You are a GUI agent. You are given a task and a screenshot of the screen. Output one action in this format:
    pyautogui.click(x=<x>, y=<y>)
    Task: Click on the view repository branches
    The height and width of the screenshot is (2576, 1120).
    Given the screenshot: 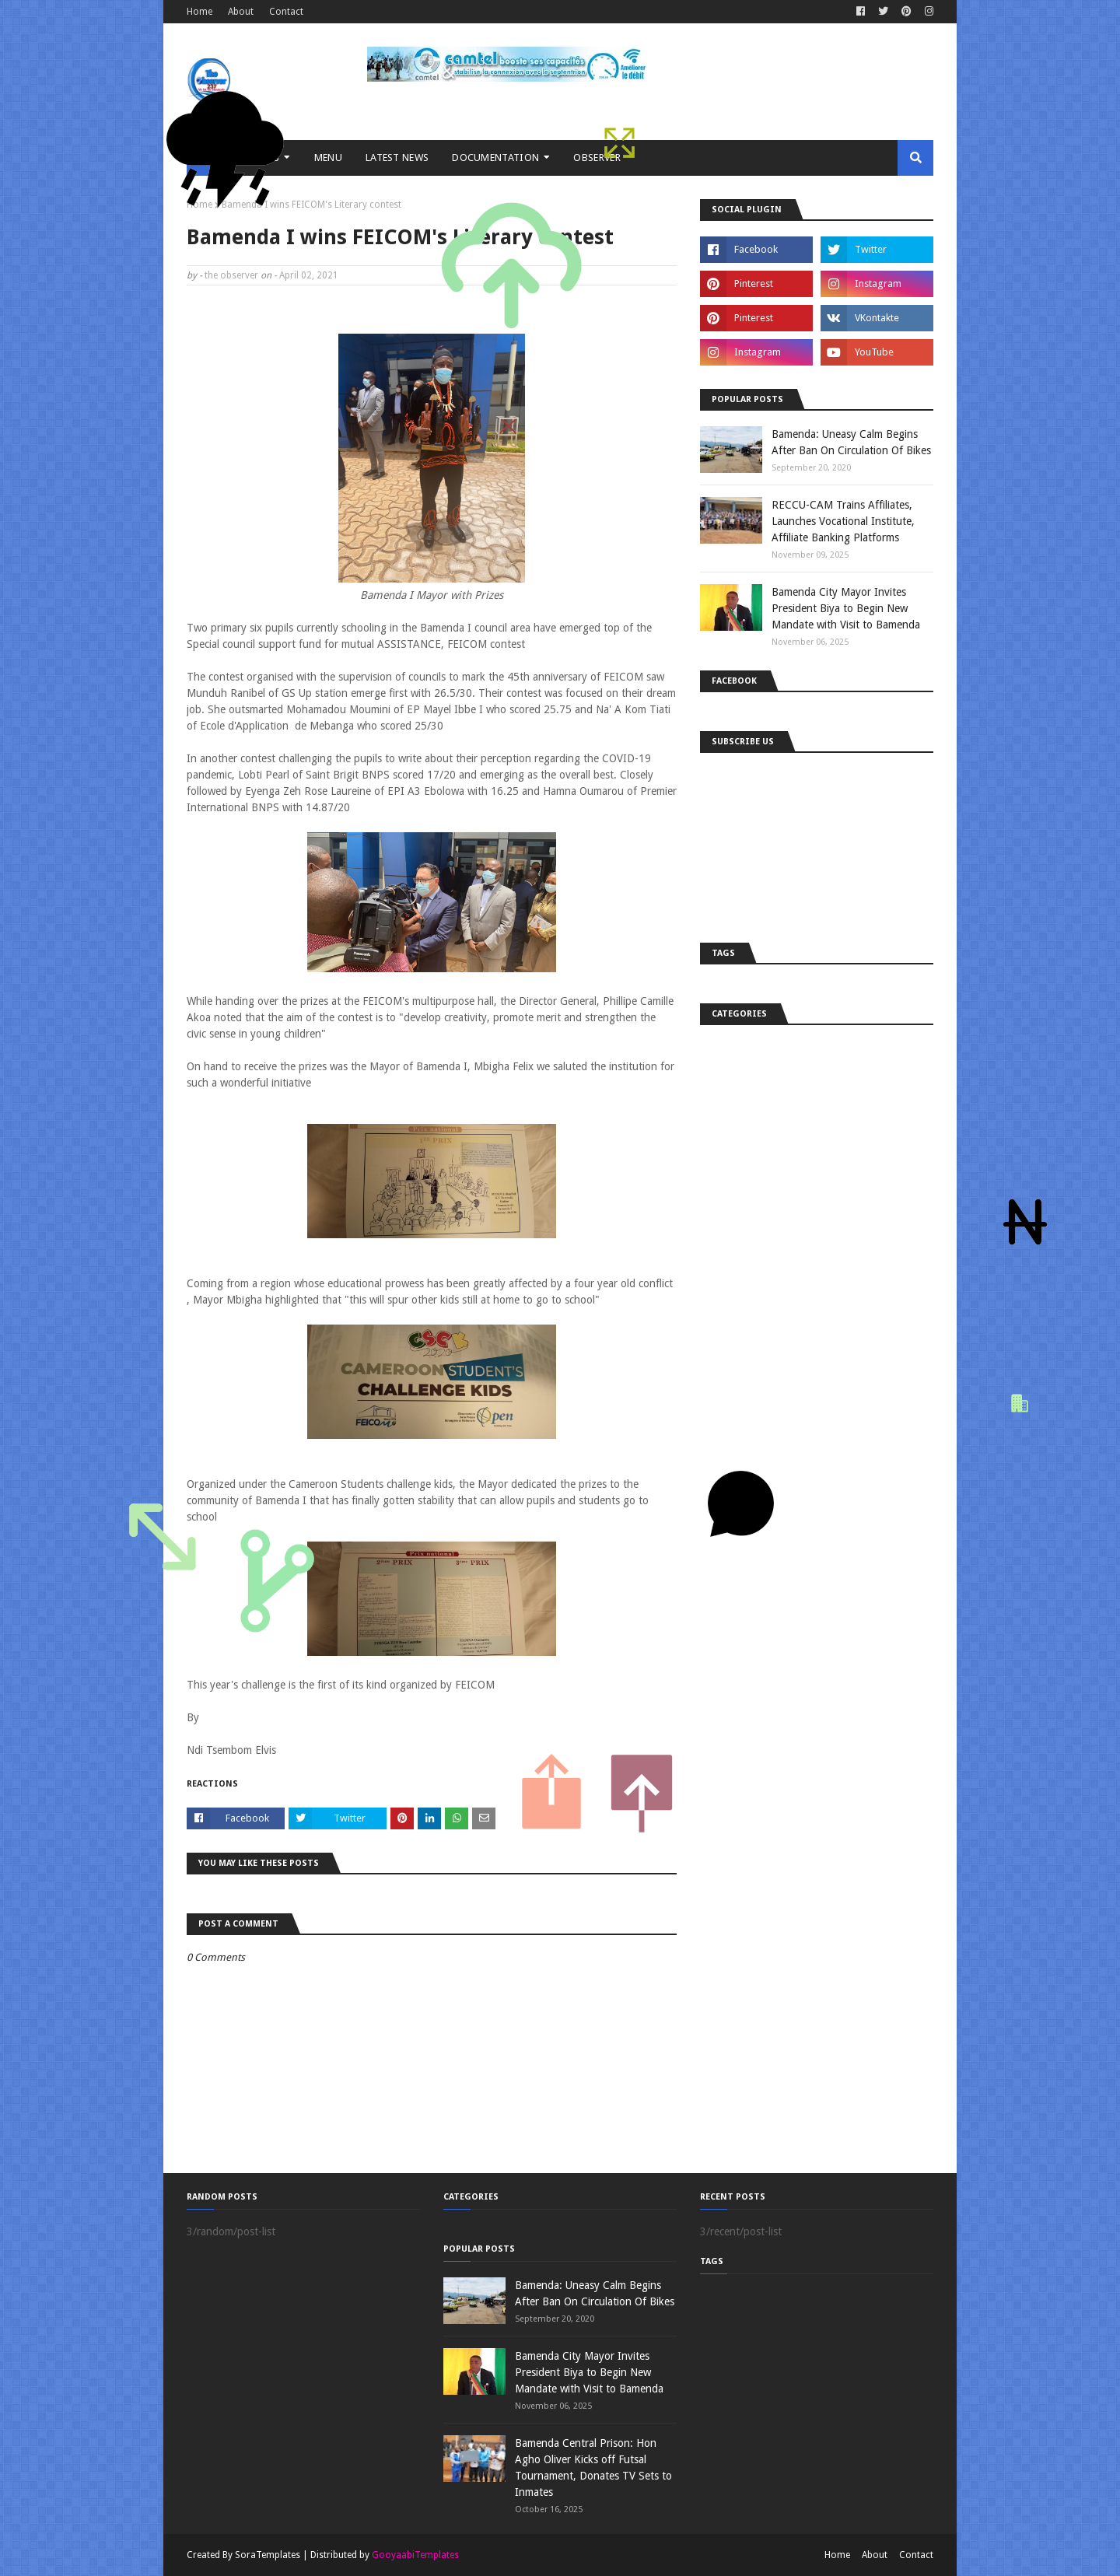 What is the action you would take?
    pyautogui.click(x=277, y=1580)
    